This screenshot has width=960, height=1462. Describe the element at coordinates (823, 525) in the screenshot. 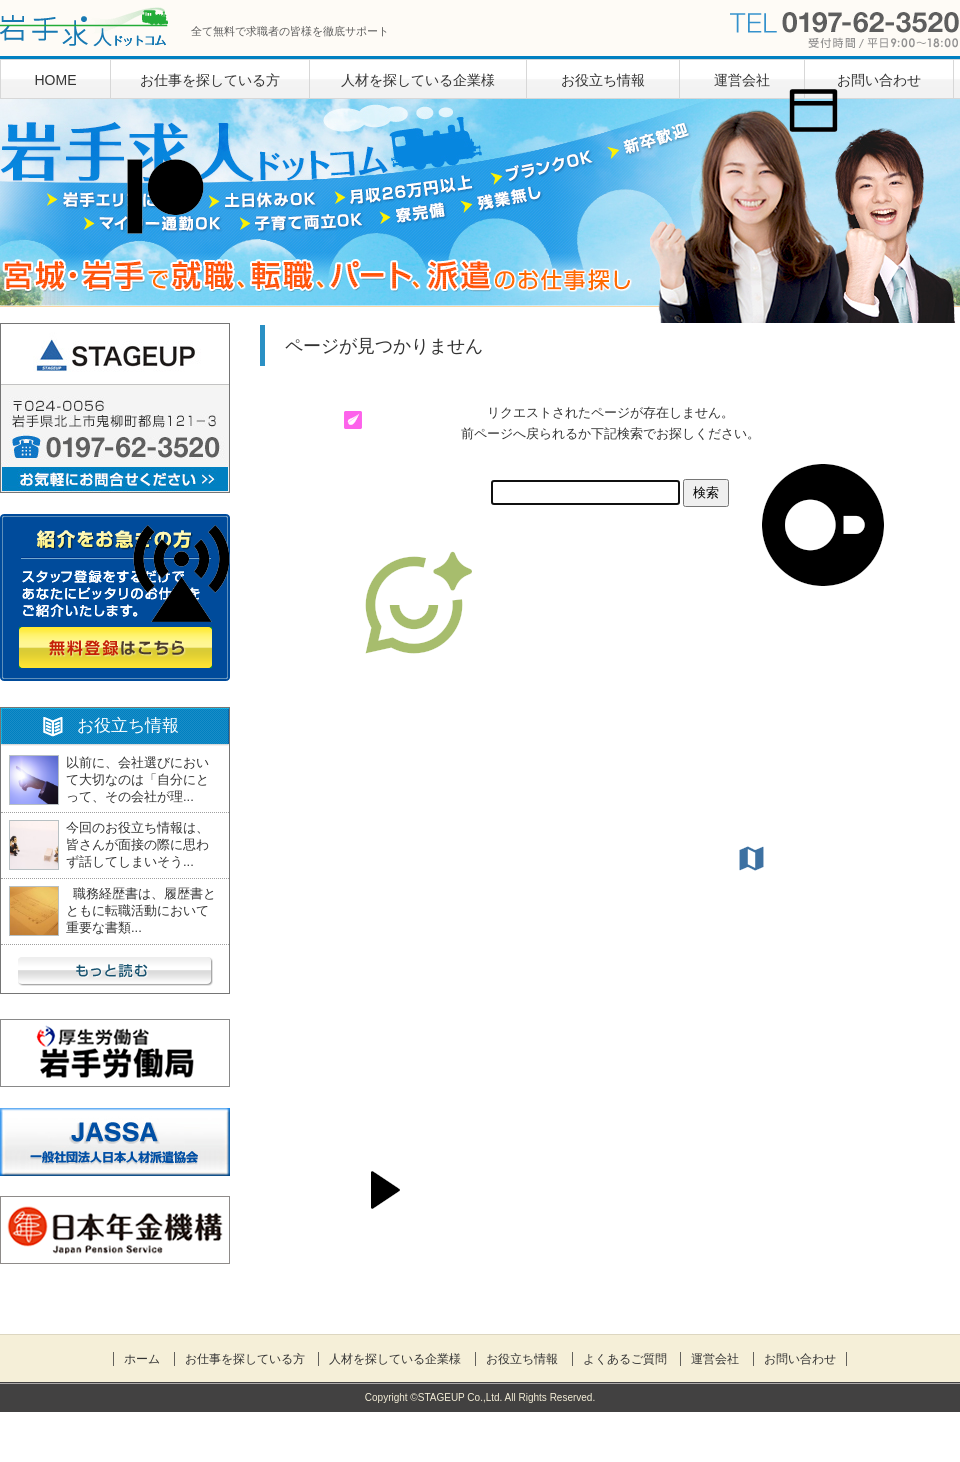

I see `DuckDB database logo` at that location.